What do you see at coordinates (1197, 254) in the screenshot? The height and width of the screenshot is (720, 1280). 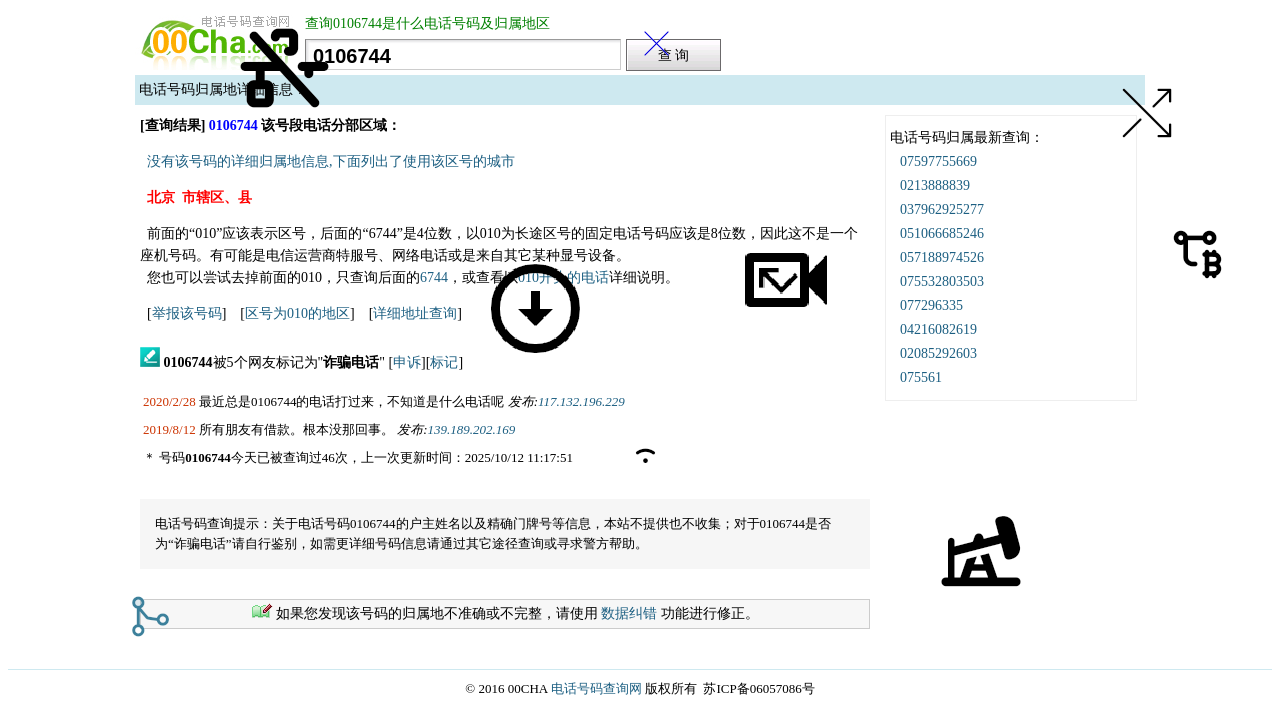 I see `view bitcoin transaction history` at bounding box center [1197, 254].